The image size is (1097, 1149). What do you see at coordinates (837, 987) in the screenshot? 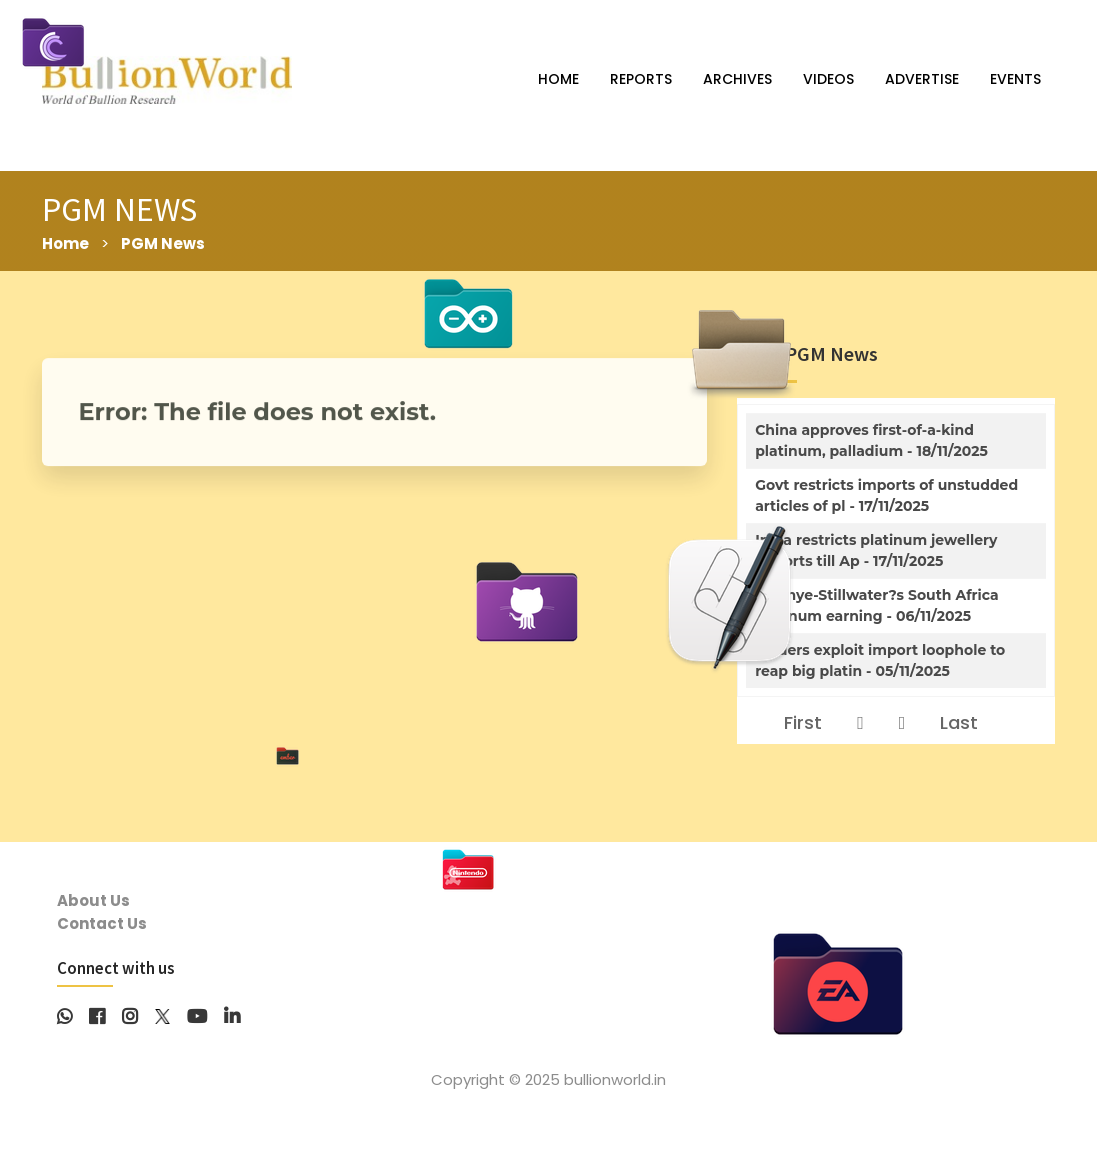
I see `folder for EA (Electronic Arts) games or applications` at bounding box center [837, 987].